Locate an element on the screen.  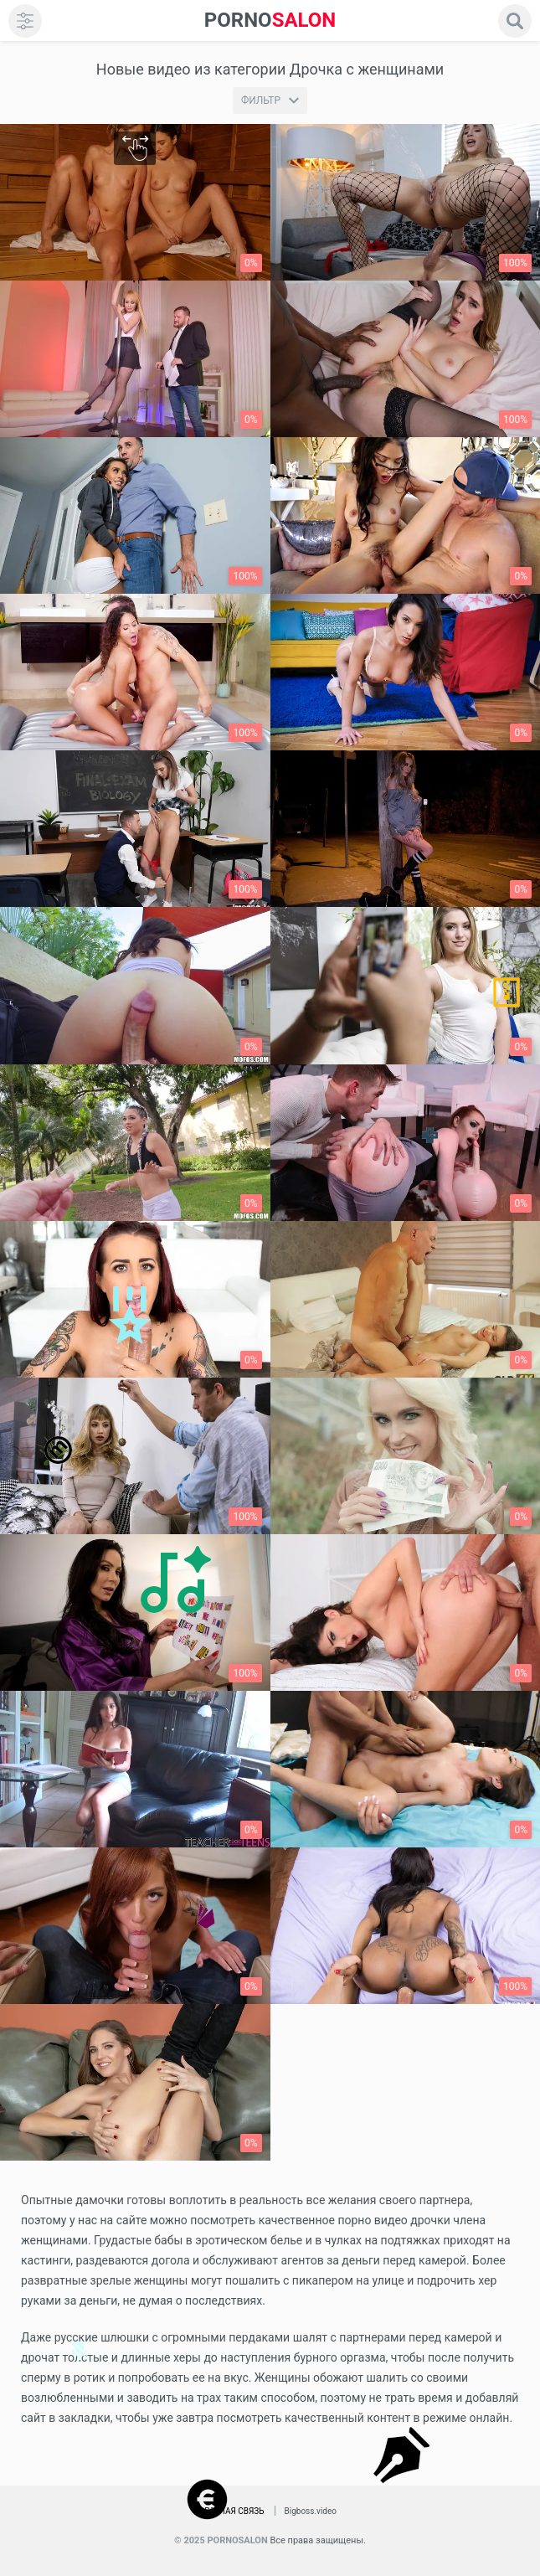
open RescueTime app is located at coordinates (429, 1135).